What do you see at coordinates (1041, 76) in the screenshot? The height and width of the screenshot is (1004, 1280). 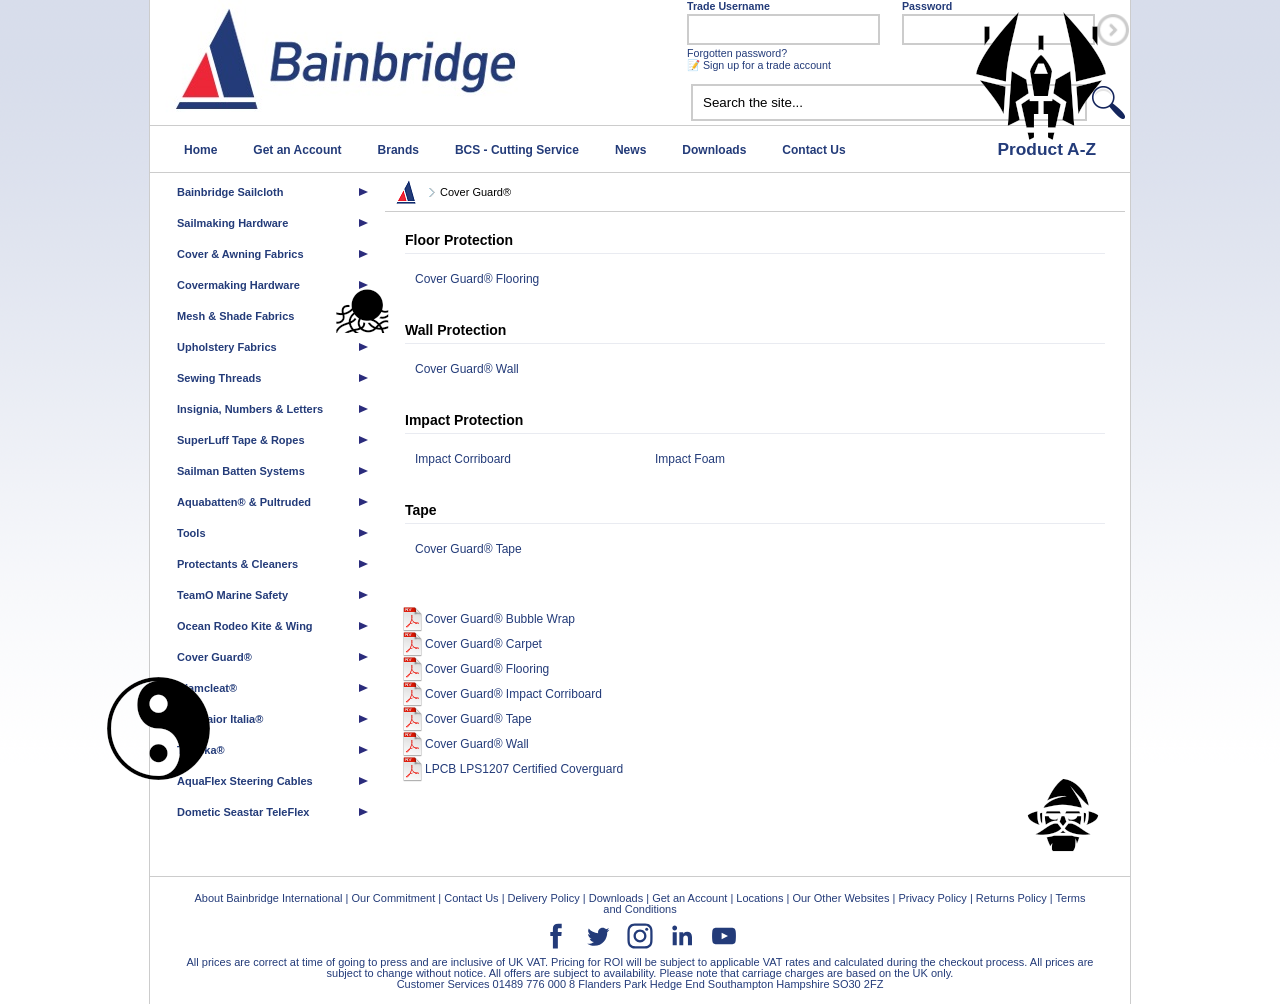 I see `launch space combat game` at bounding box center [1041, 76].